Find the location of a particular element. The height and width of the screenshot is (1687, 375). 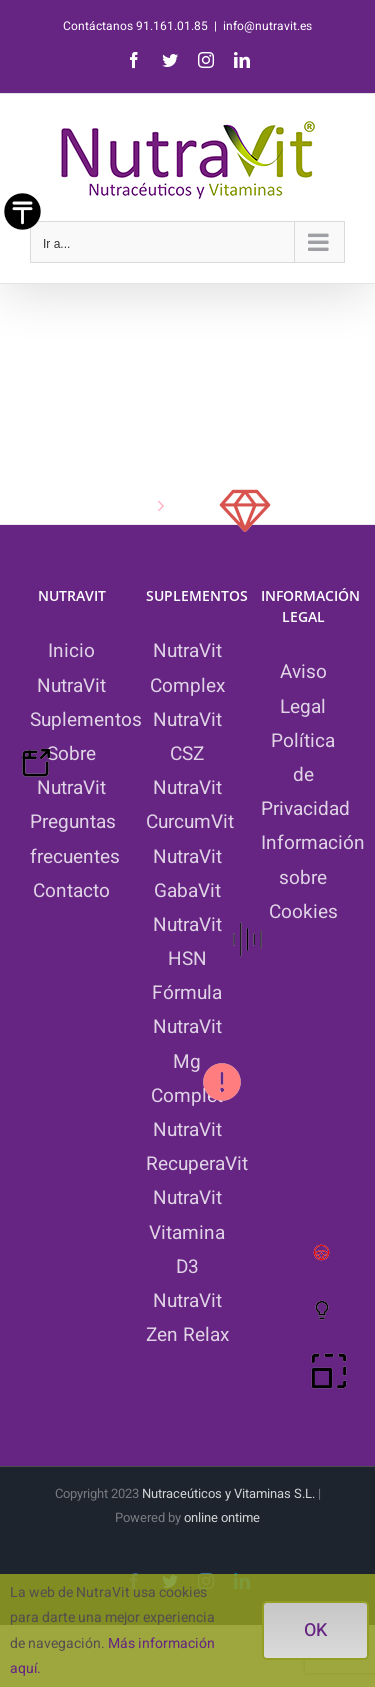

access driving or navigation mode is located at coordinates (321, 1252).